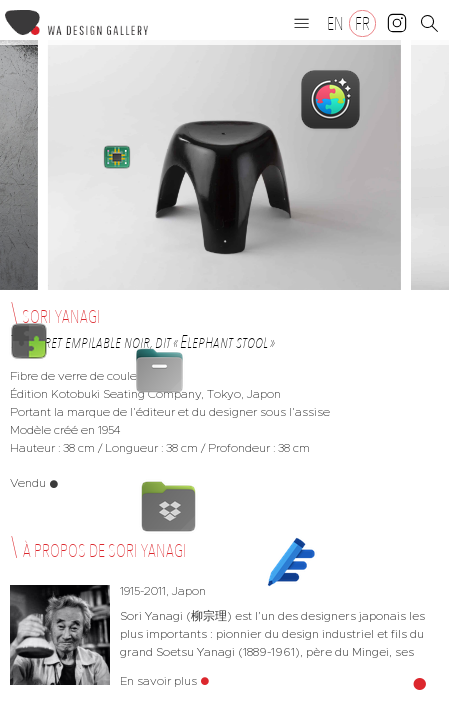 The image size is (449, 720). I want to click on open the text editor application, so click(292, 562).